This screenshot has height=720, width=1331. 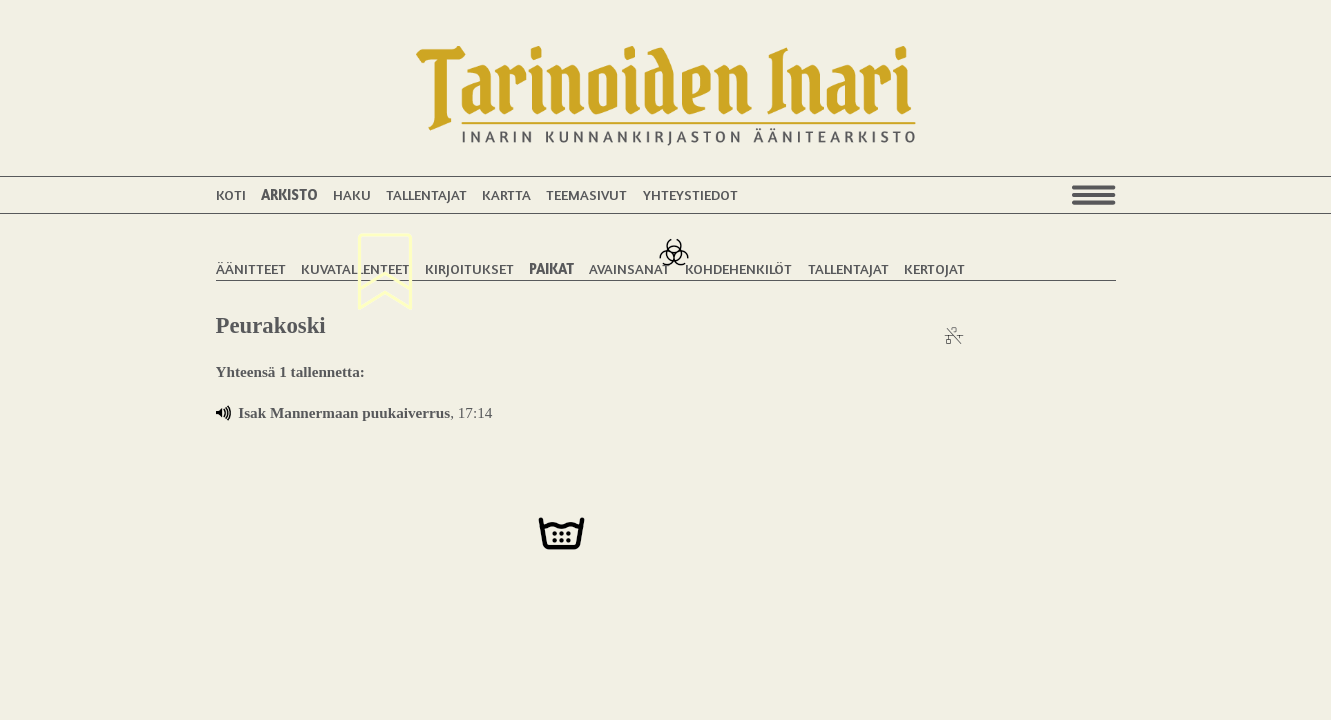 What do you see at coordinates (674, 253) in the screenshot?
I see `indicates hazardous or dangerous content` at bounding box center [674, 253].